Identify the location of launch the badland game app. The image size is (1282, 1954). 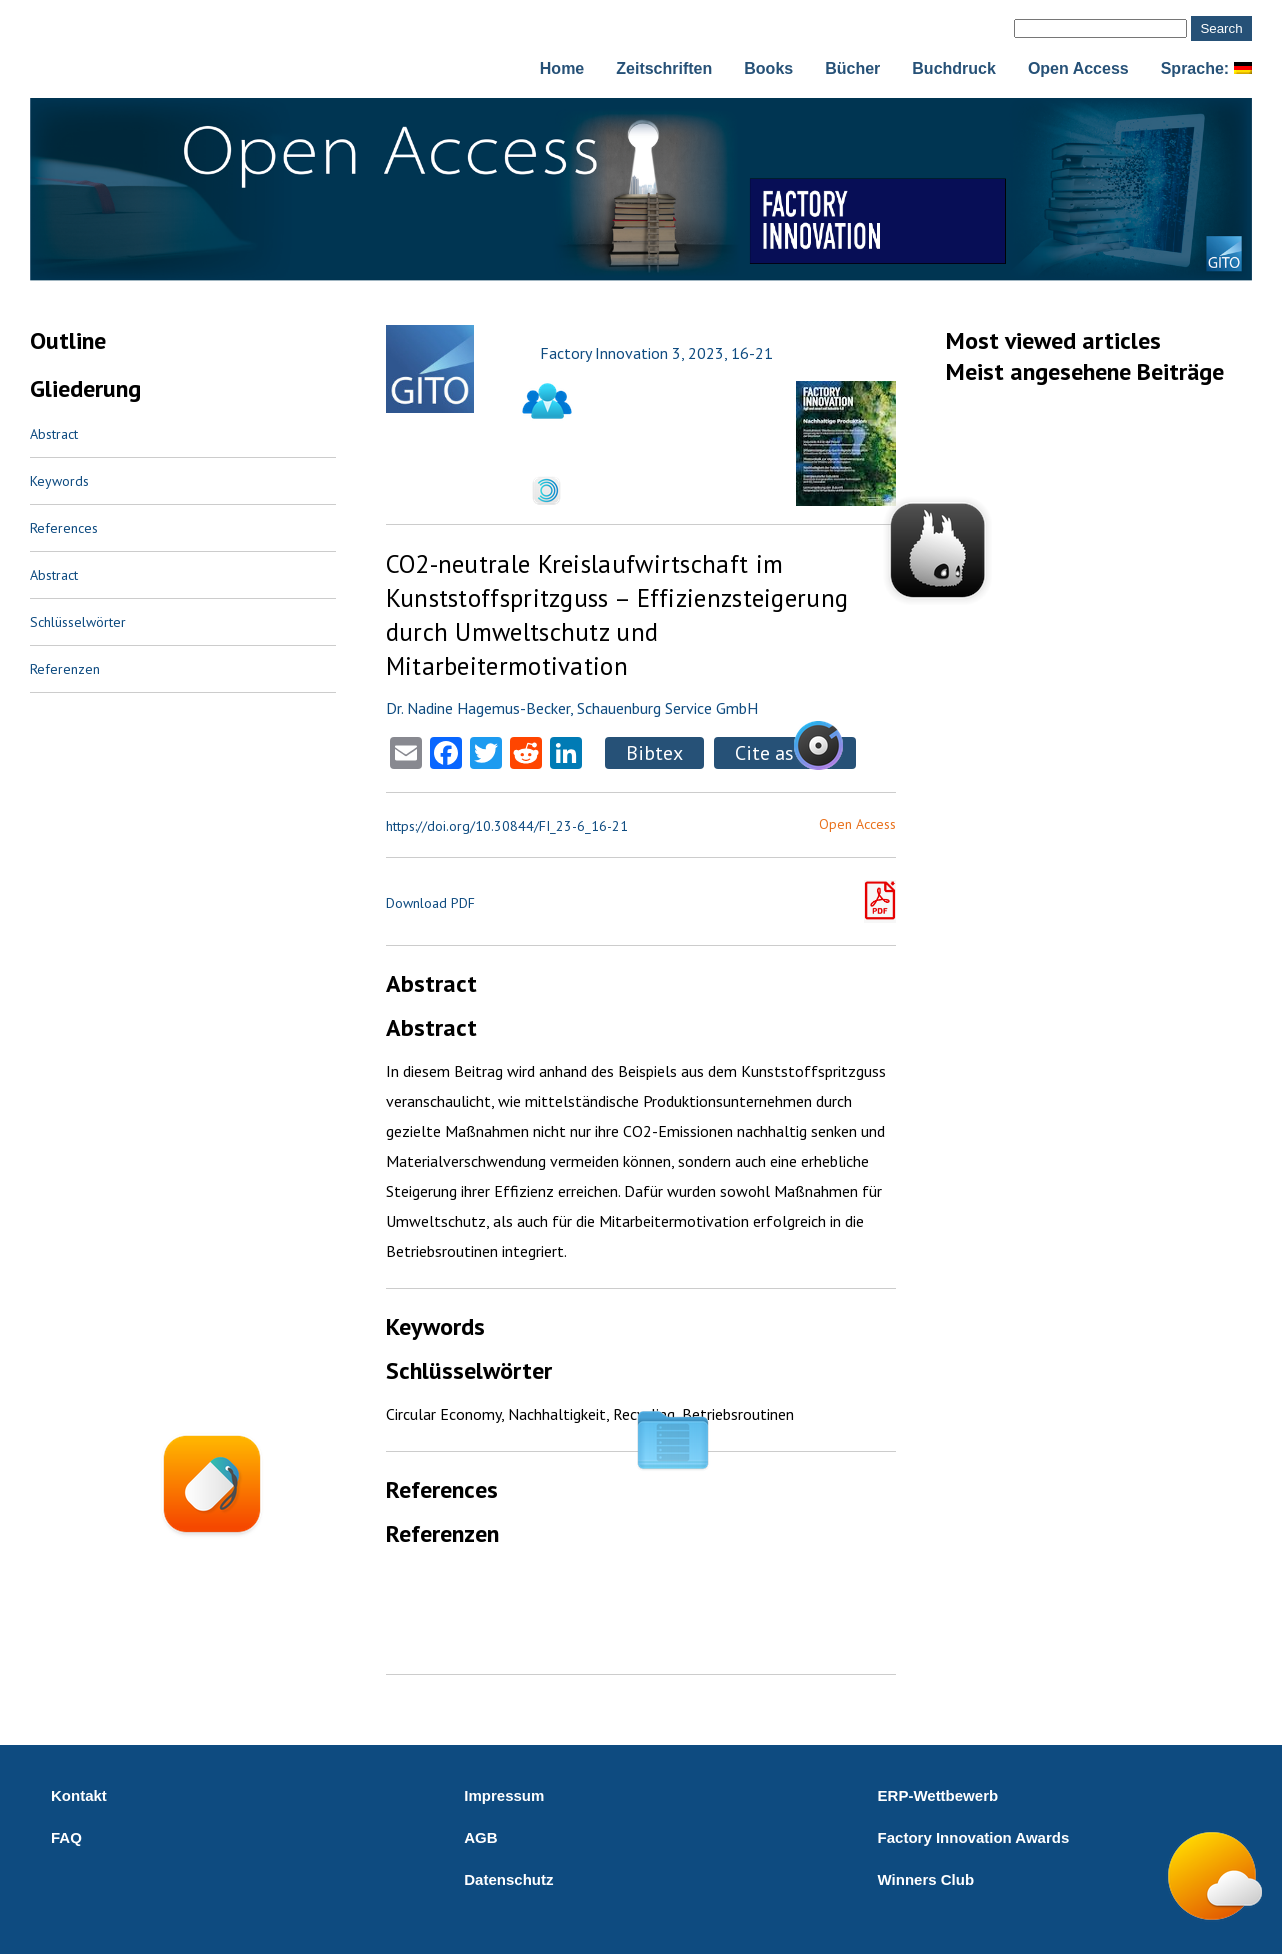
(937, 550).